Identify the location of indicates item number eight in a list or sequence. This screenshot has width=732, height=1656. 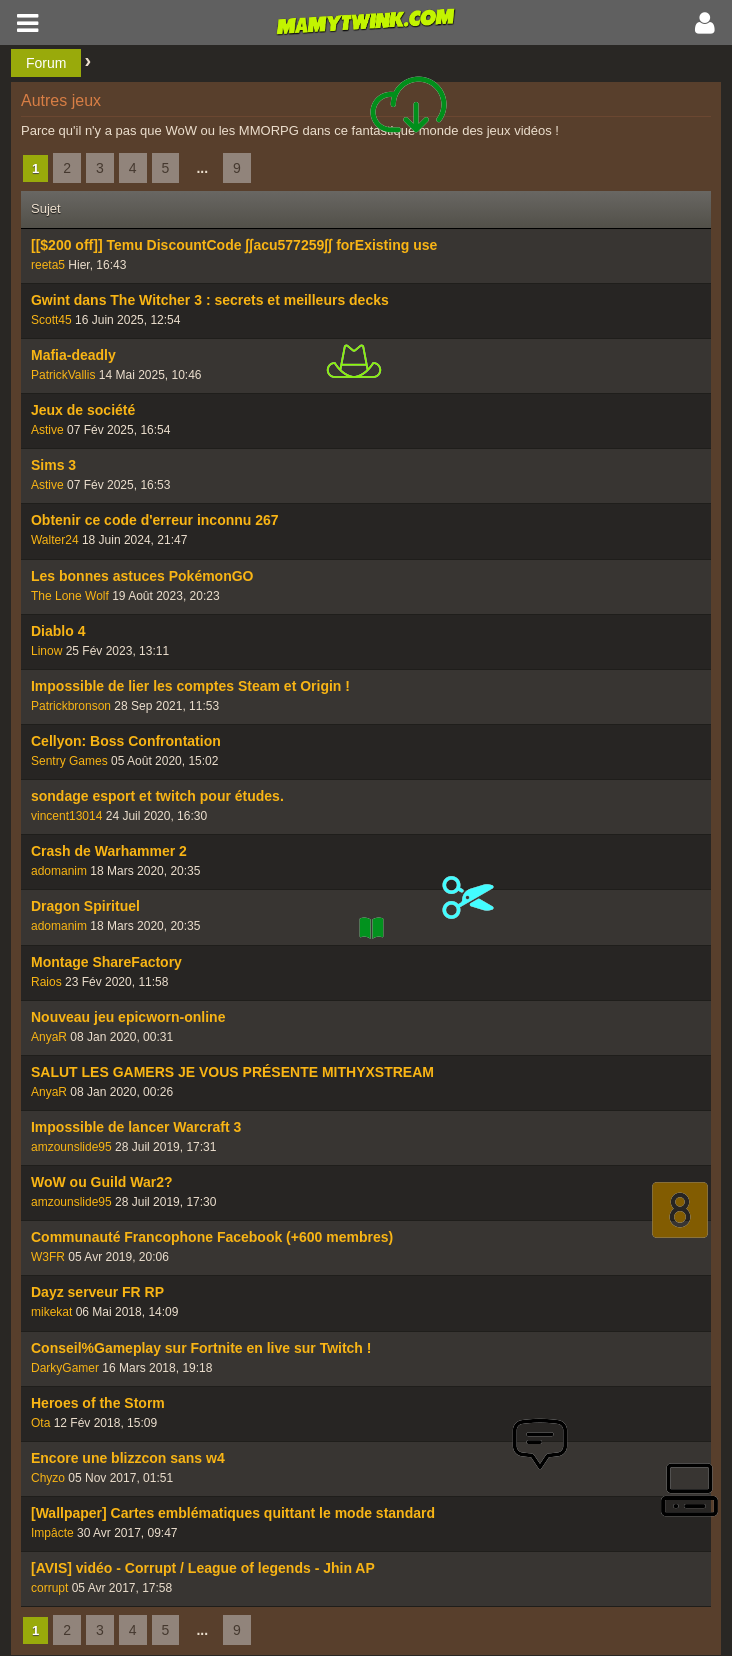
(680, 1210).